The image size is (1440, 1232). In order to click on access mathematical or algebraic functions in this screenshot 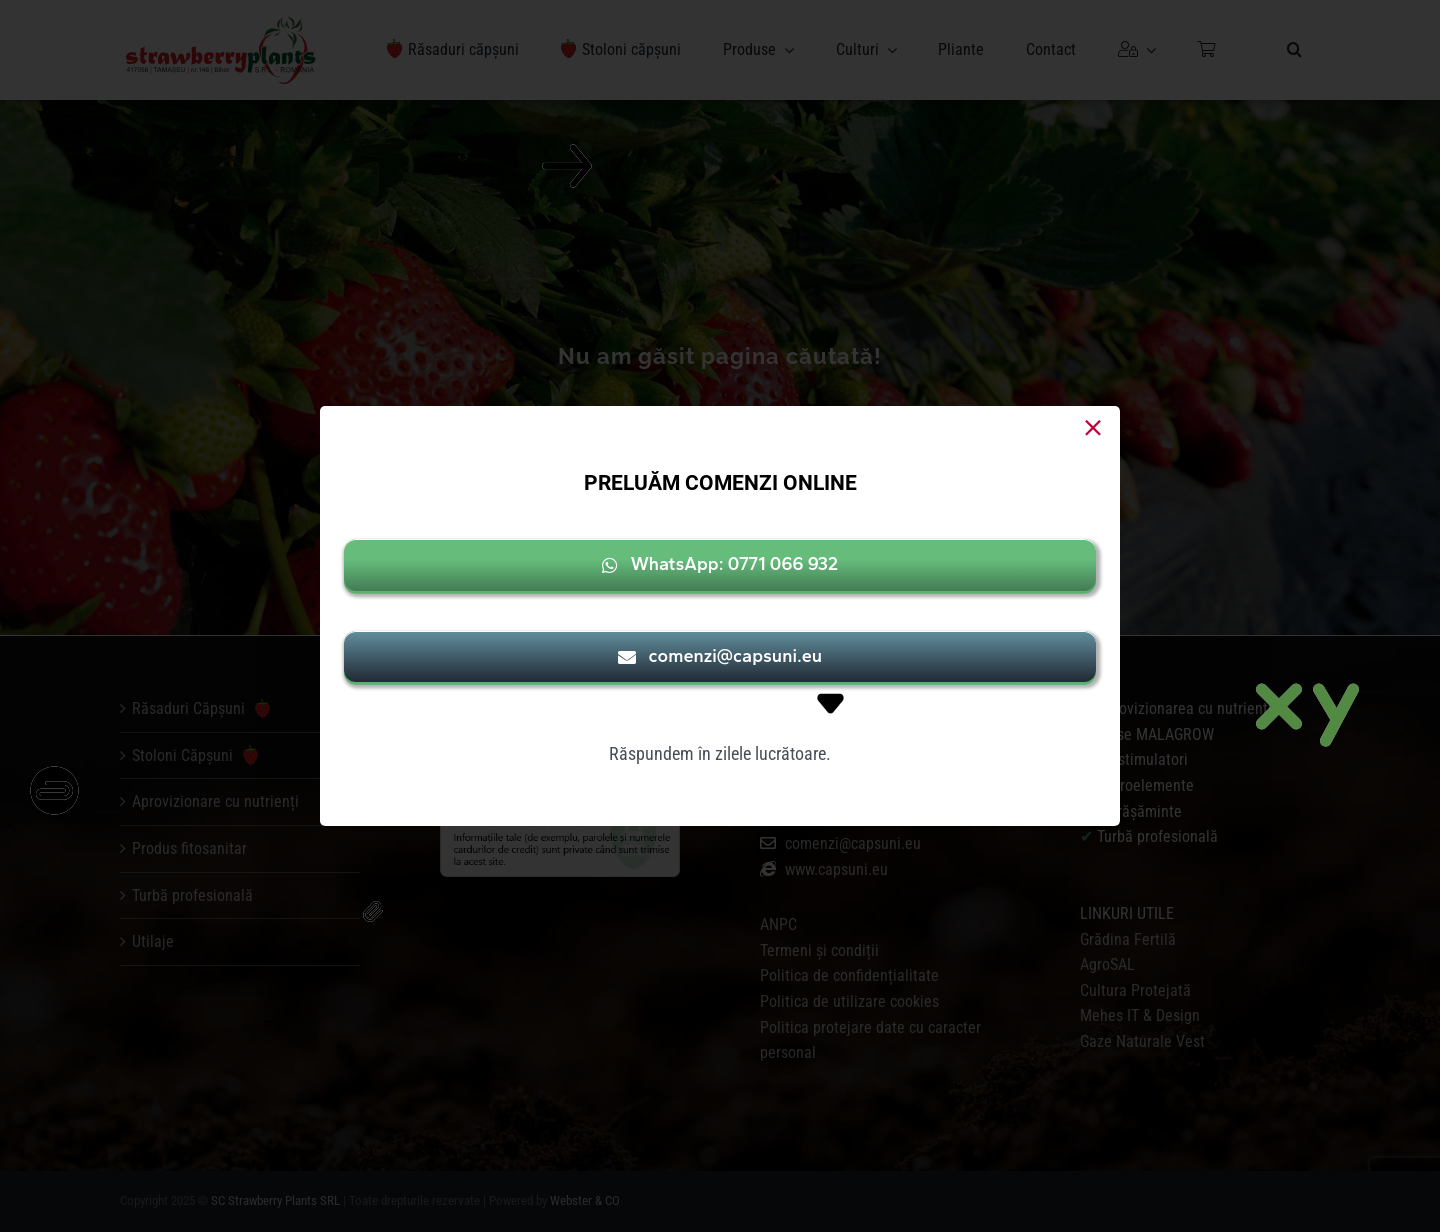, I will do `click(1307, 706)`.